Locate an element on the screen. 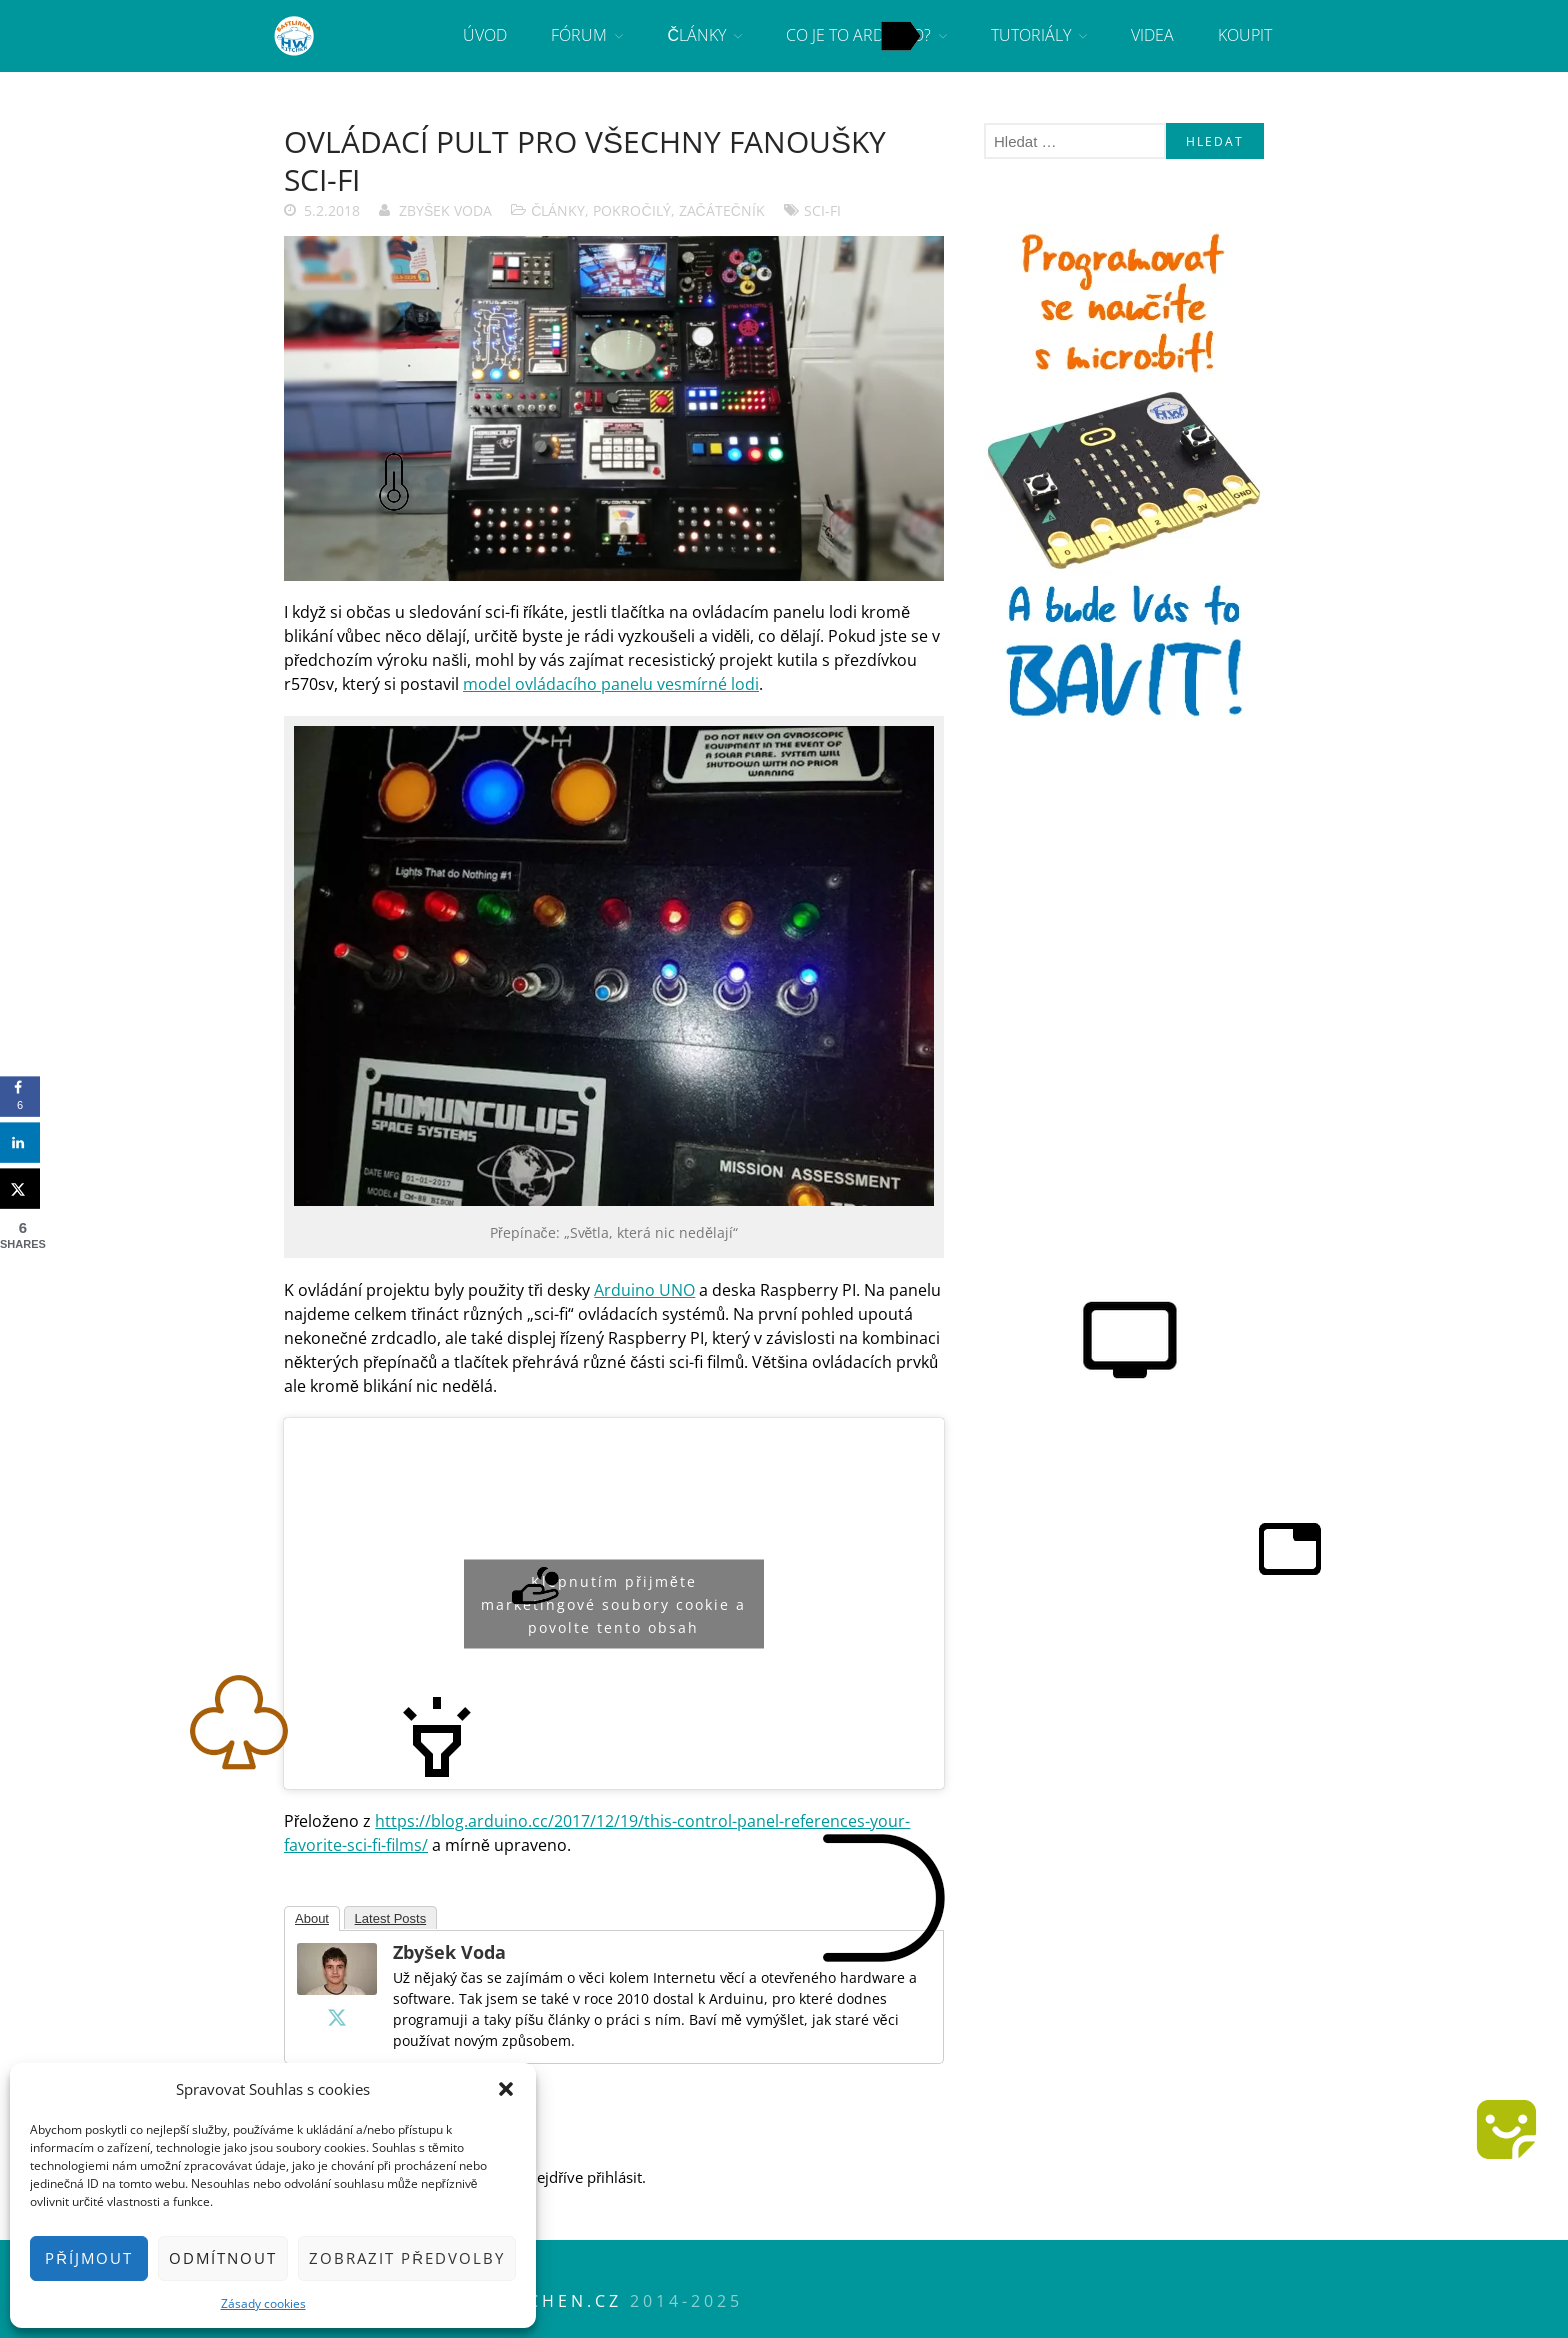  make a payment or donation is located at coordinates (537, 1587).